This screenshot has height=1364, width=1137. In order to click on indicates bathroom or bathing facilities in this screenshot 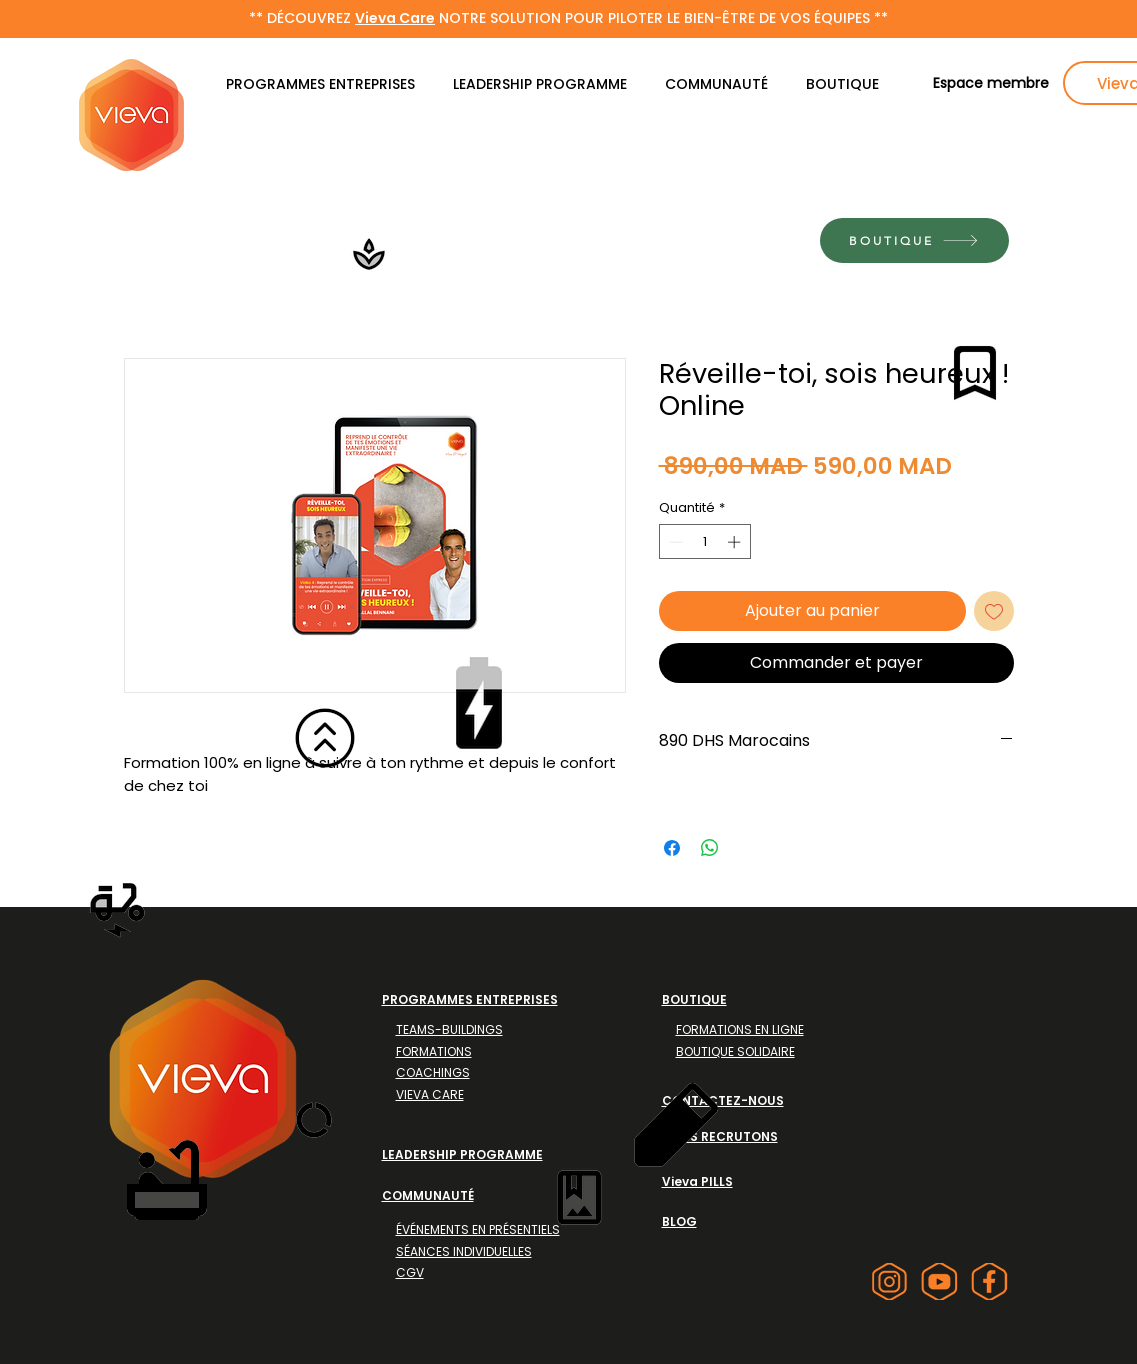, I will do `click(167, 1180)`.